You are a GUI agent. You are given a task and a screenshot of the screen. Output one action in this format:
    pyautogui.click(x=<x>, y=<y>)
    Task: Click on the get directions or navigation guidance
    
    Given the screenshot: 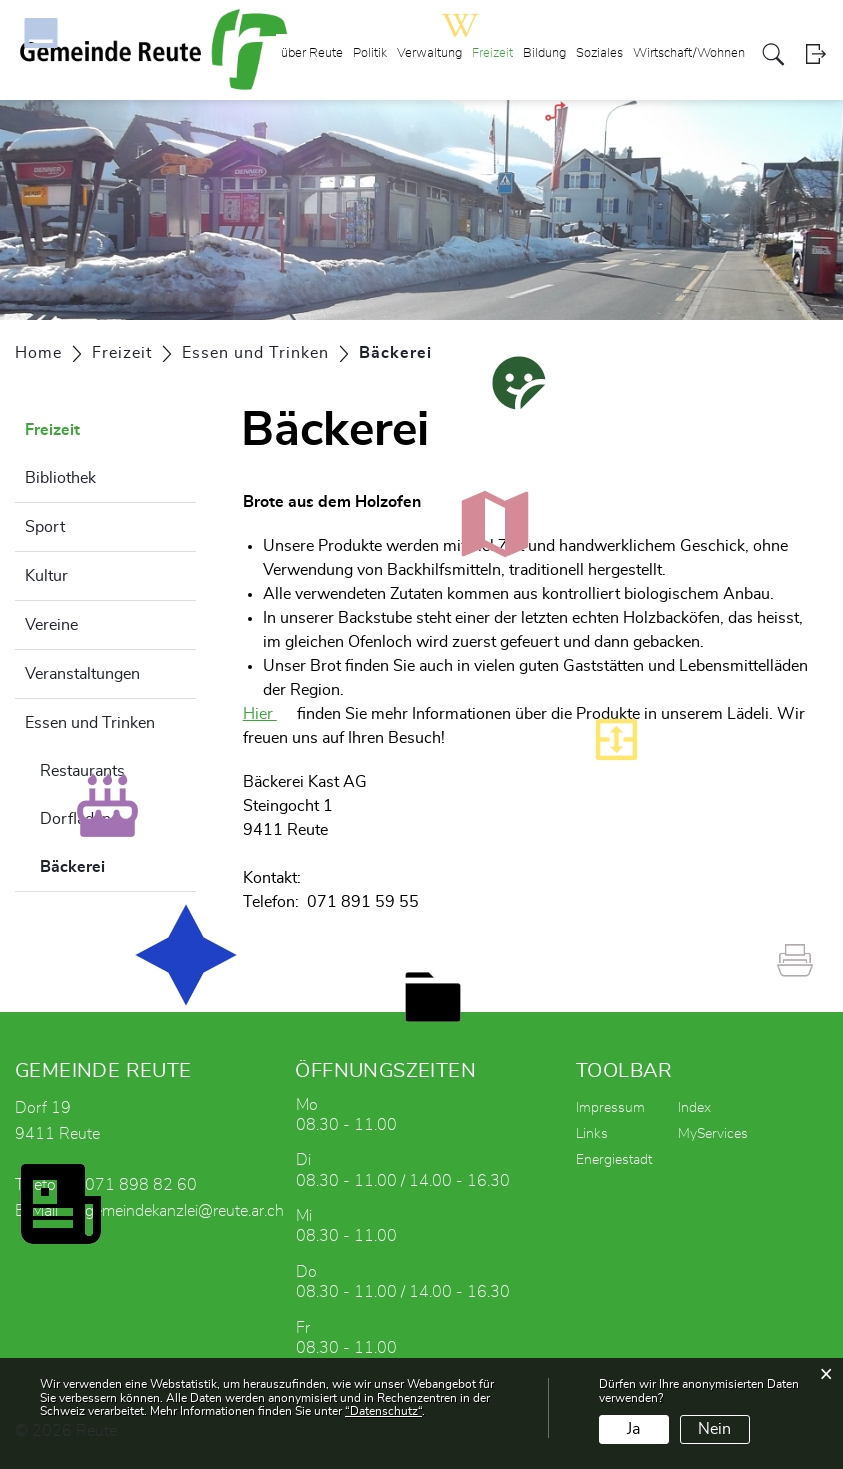 What is the action you would take?
    pyautogui.click(x=555, y=111)
    